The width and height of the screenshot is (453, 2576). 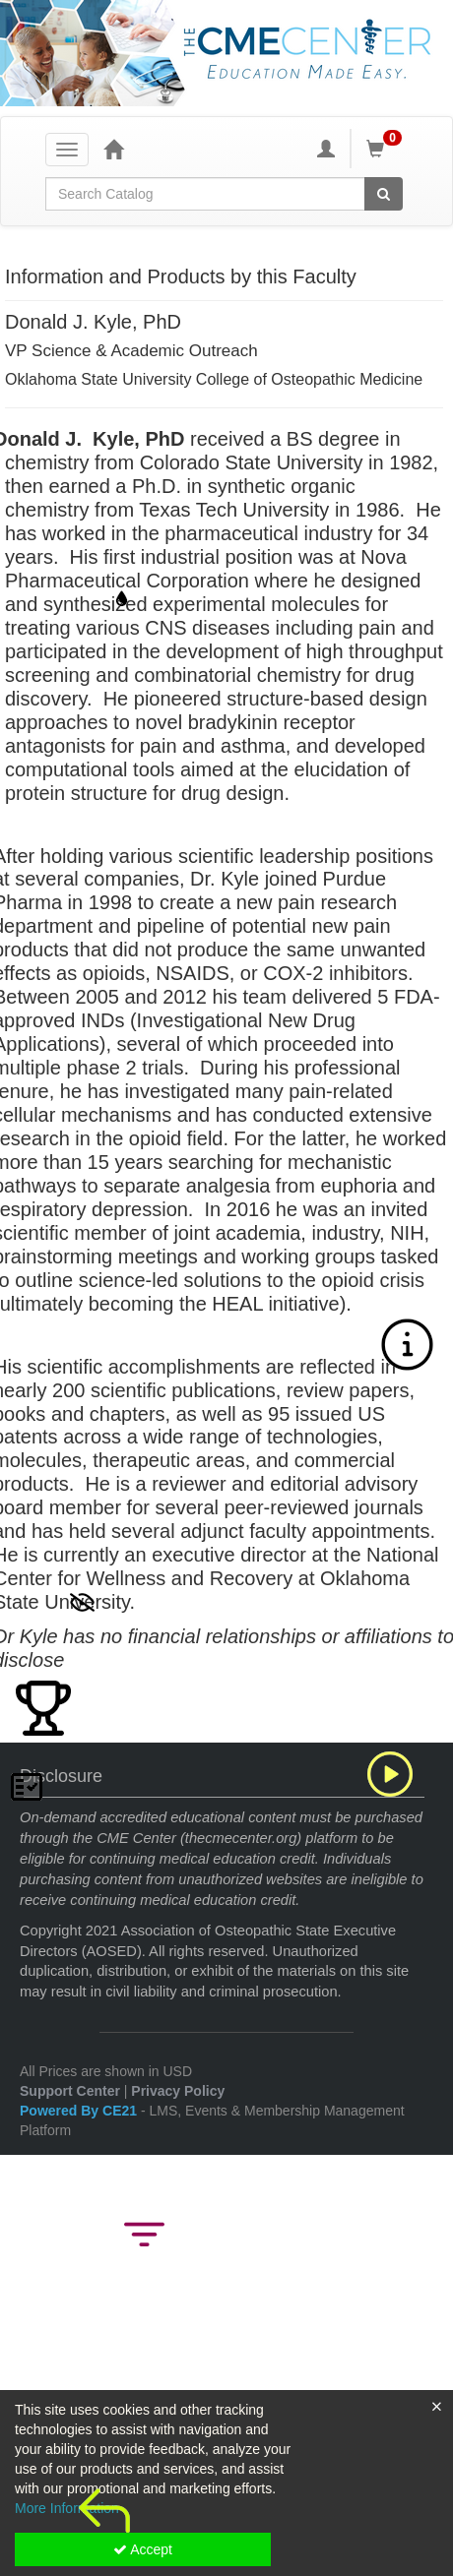 I want to click on adjust color or tint settings, so click(x=121, y=598).